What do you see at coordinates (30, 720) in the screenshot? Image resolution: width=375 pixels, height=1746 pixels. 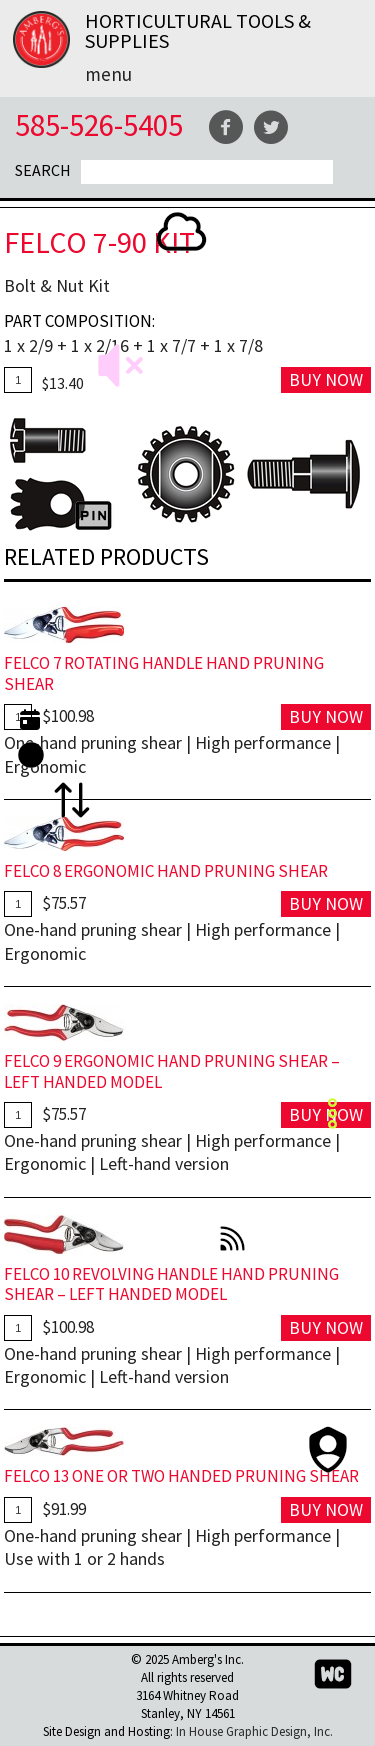 I see `open the calendar or schedule view` at bounding box center [30, 720].